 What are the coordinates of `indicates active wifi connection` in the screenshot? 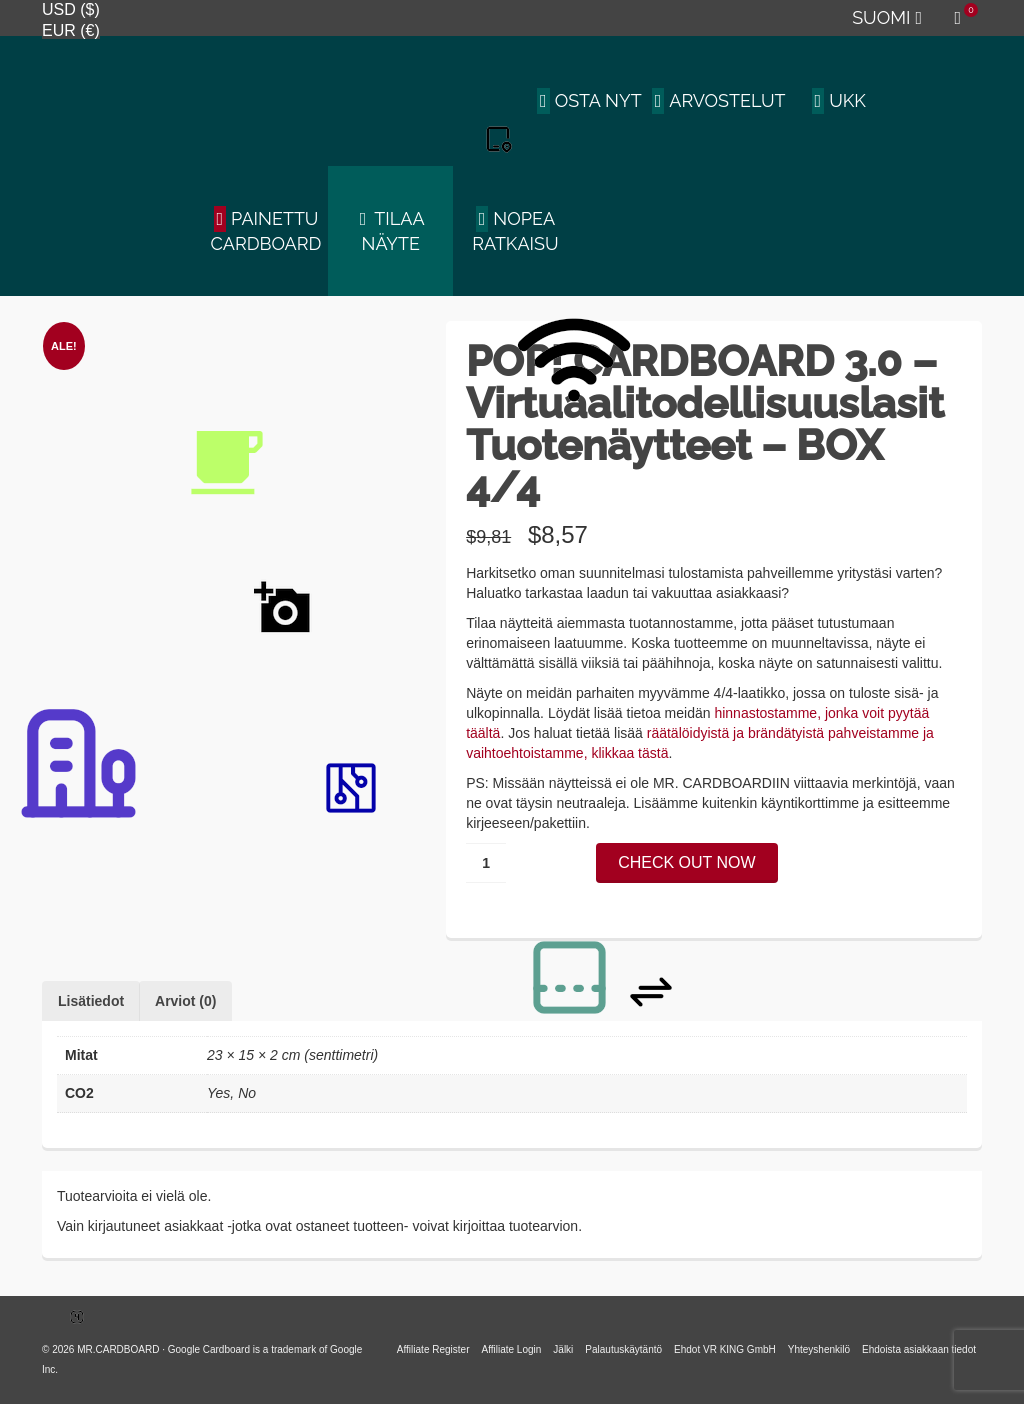 It's located at (574, 360).